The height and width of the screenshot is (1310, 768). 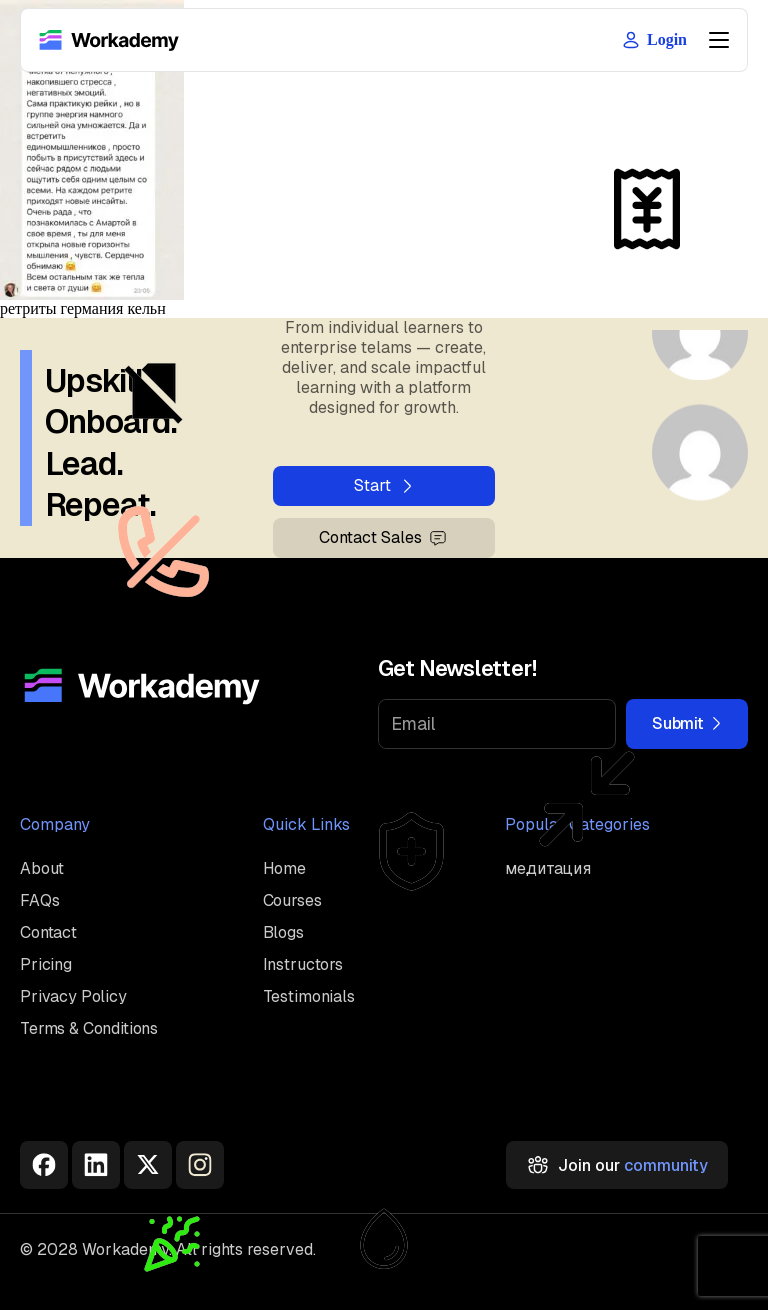 What do you see at coordinates (411, 851) in the screenshot?
I see `add a new security feature or protection` at bounding box center [411, 851].